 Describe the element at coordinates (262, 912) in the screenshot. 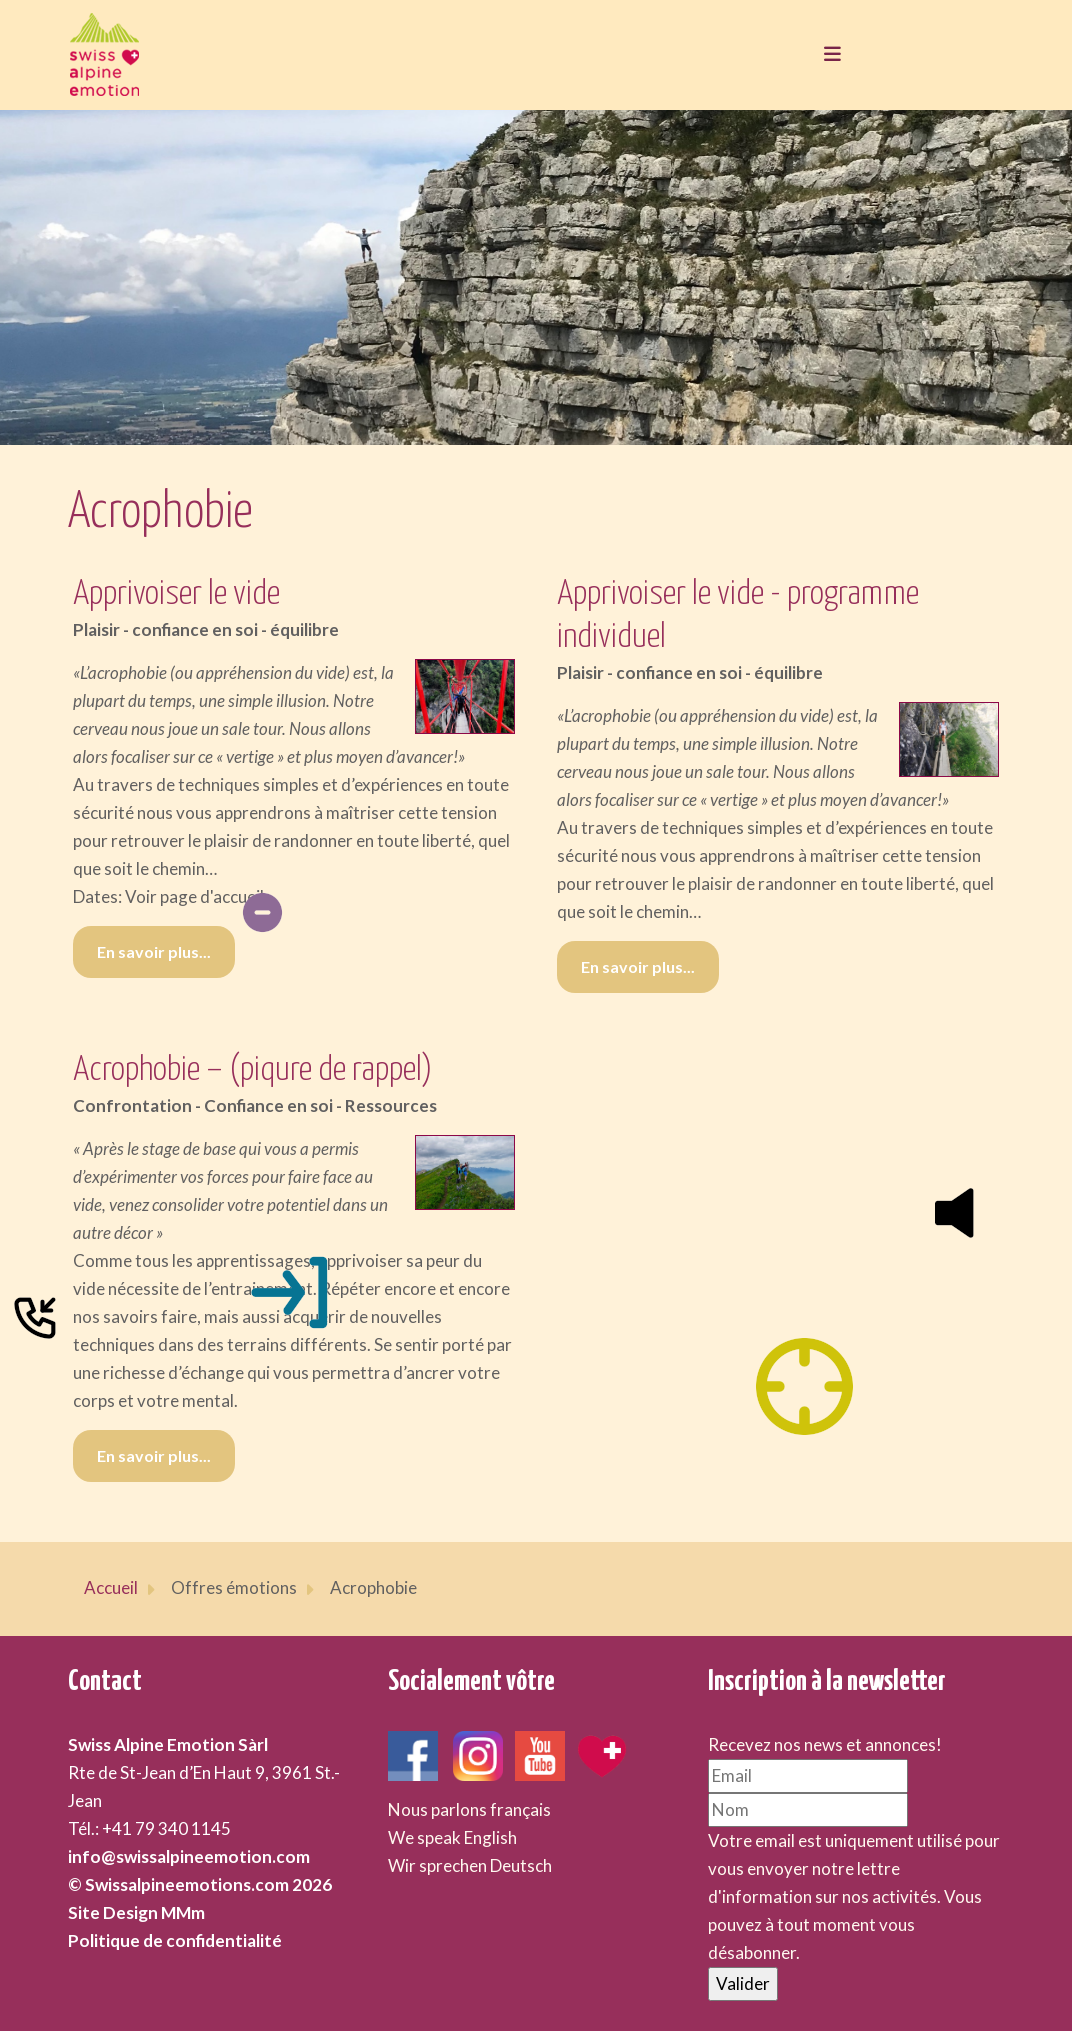

I see `remove an item from a list` at that location.